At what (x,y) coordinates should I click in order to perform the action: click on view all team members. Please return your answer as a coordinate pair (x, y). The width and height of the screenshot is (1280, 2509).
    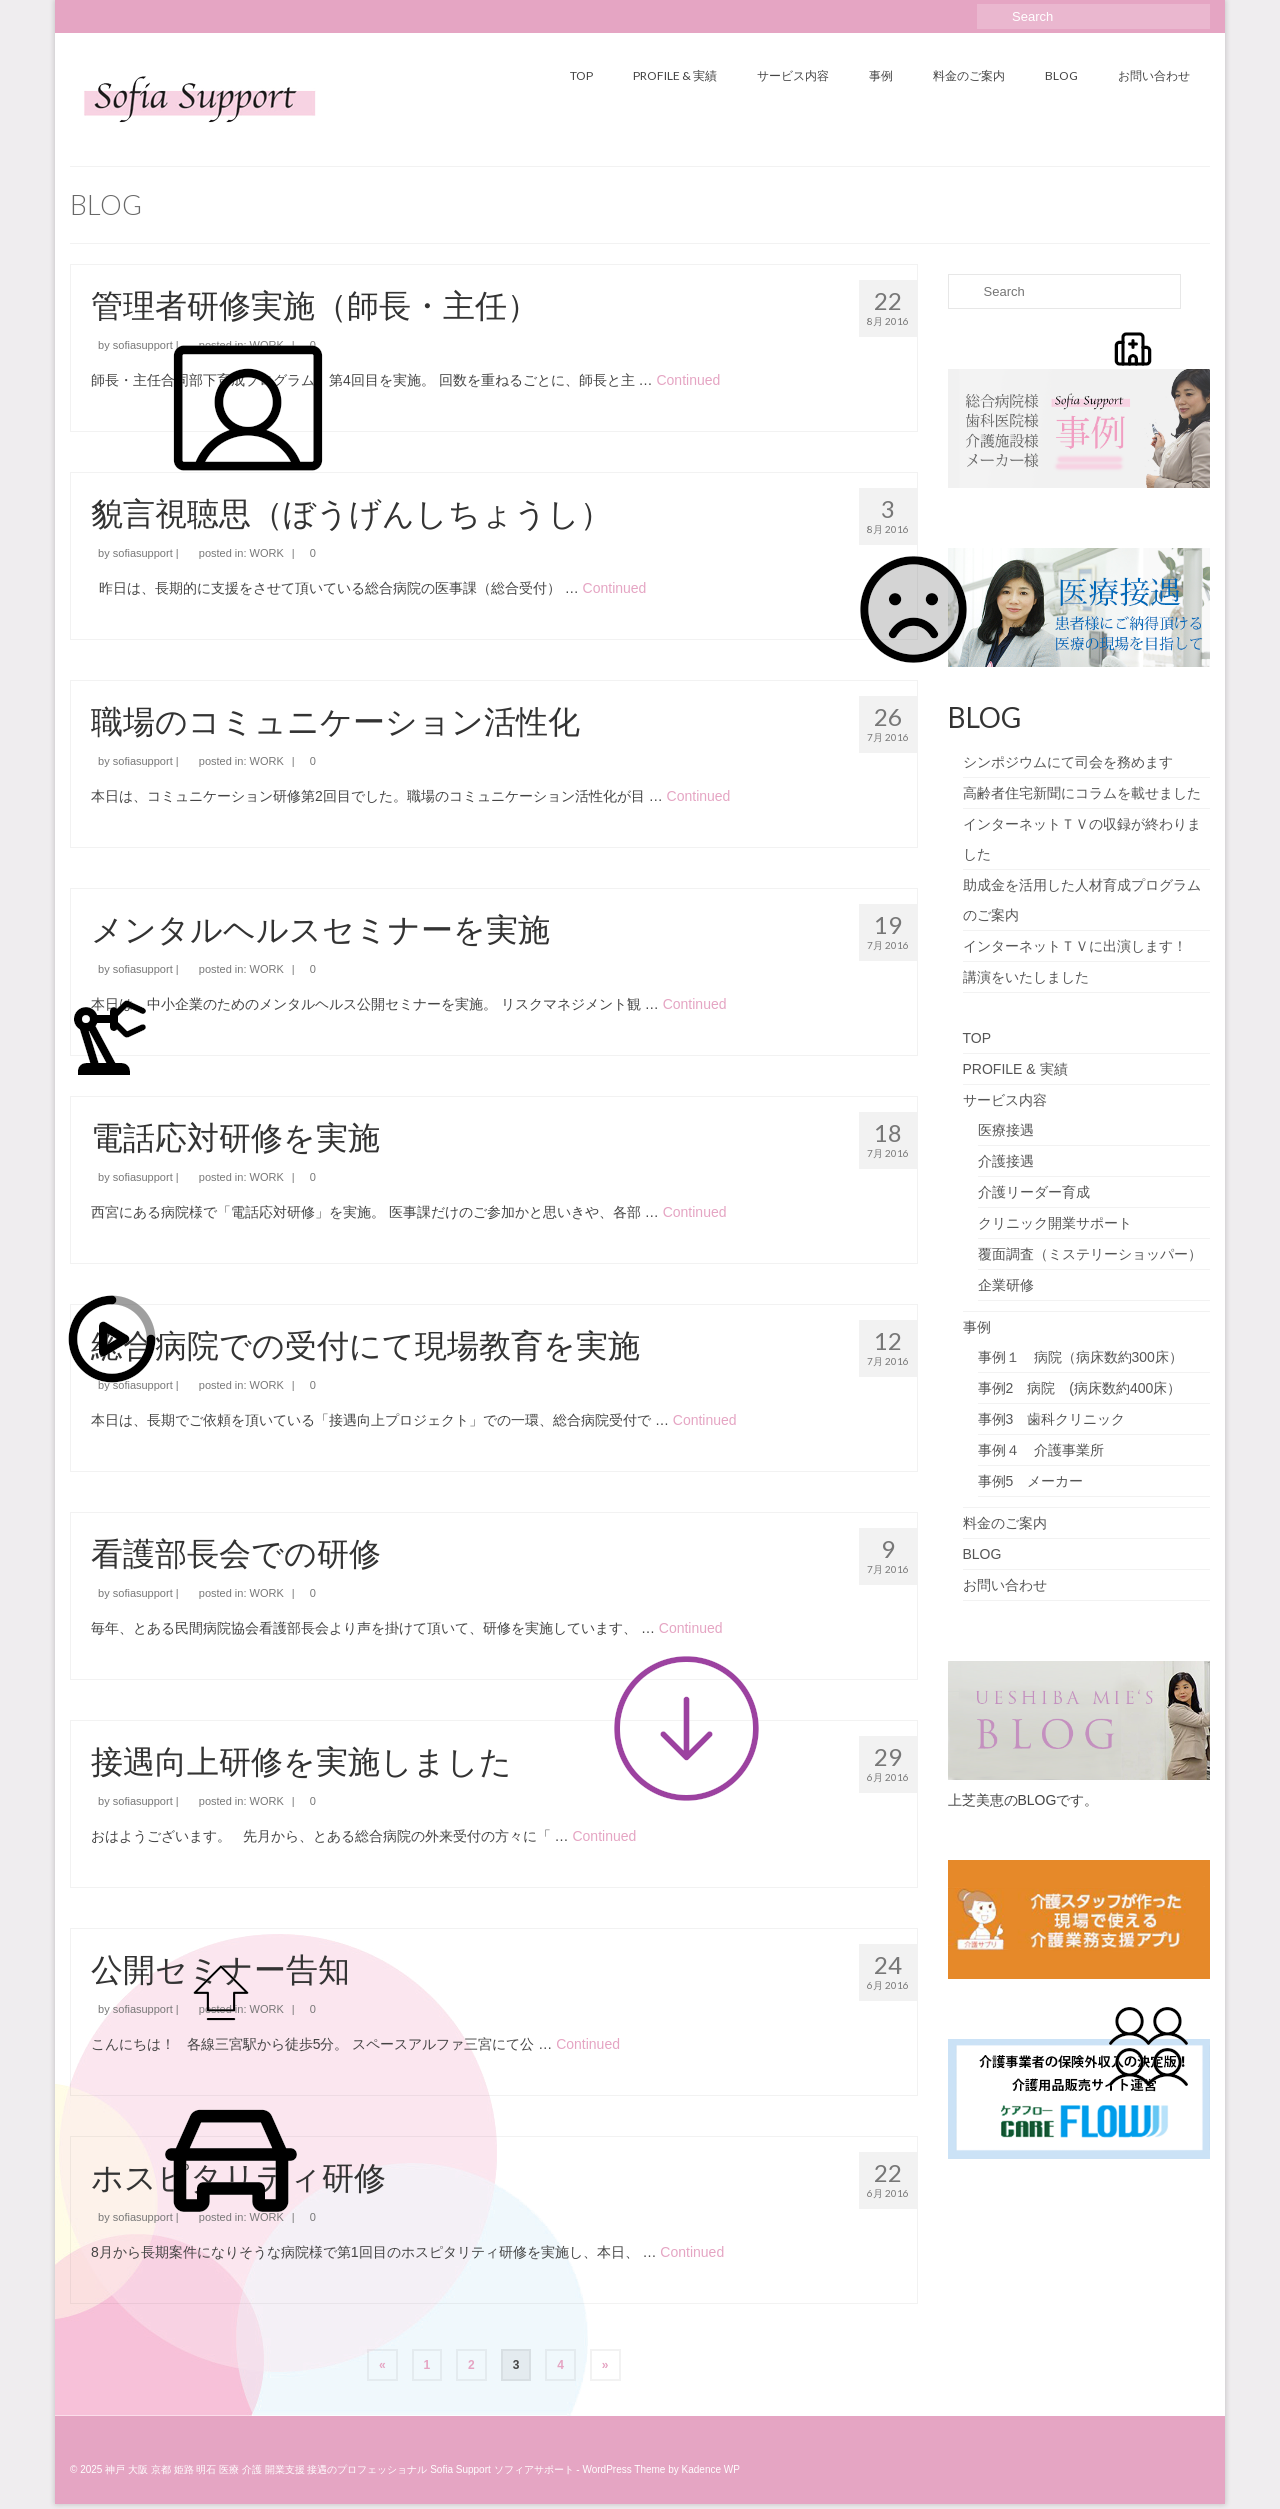
    Looking at the image, I should click on (1148, 2046).